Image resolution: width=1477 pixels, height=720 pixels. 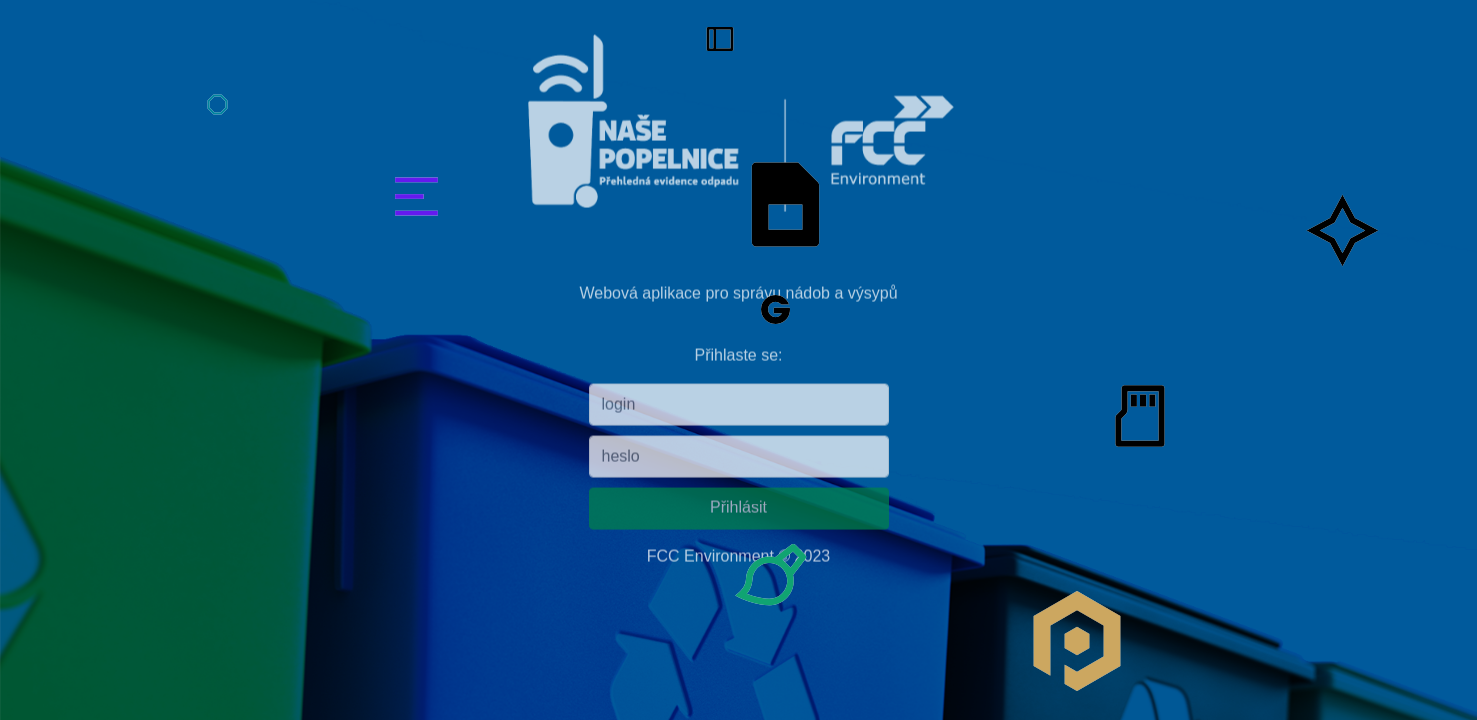 I want to click on switch to left sidebar layout, so click(x=720, y=39).